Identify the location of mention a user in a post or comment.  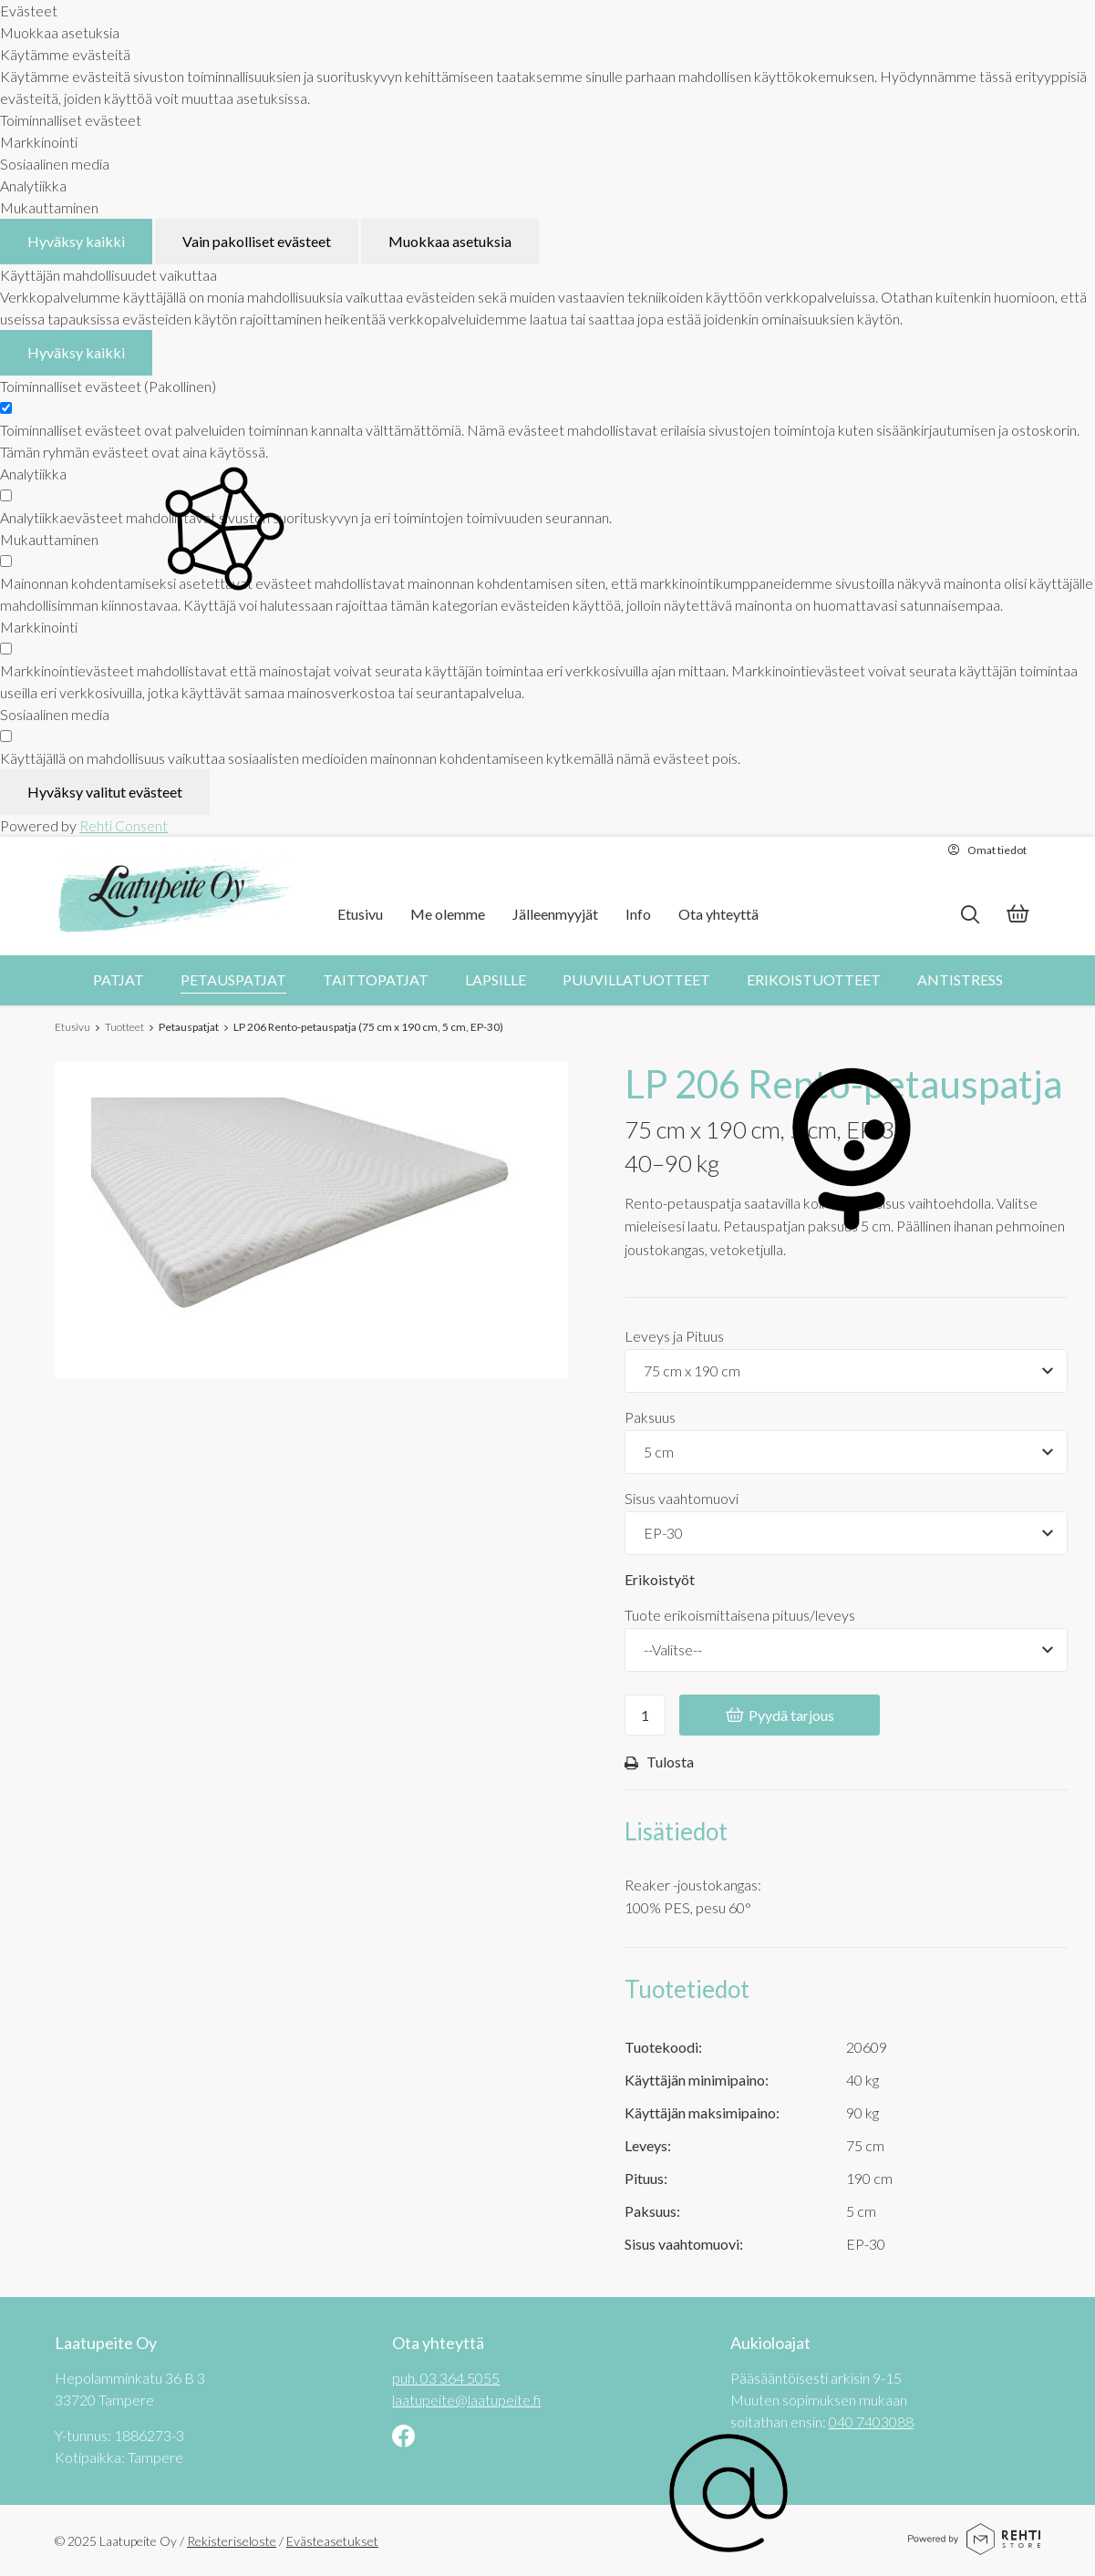
(728, 2493).